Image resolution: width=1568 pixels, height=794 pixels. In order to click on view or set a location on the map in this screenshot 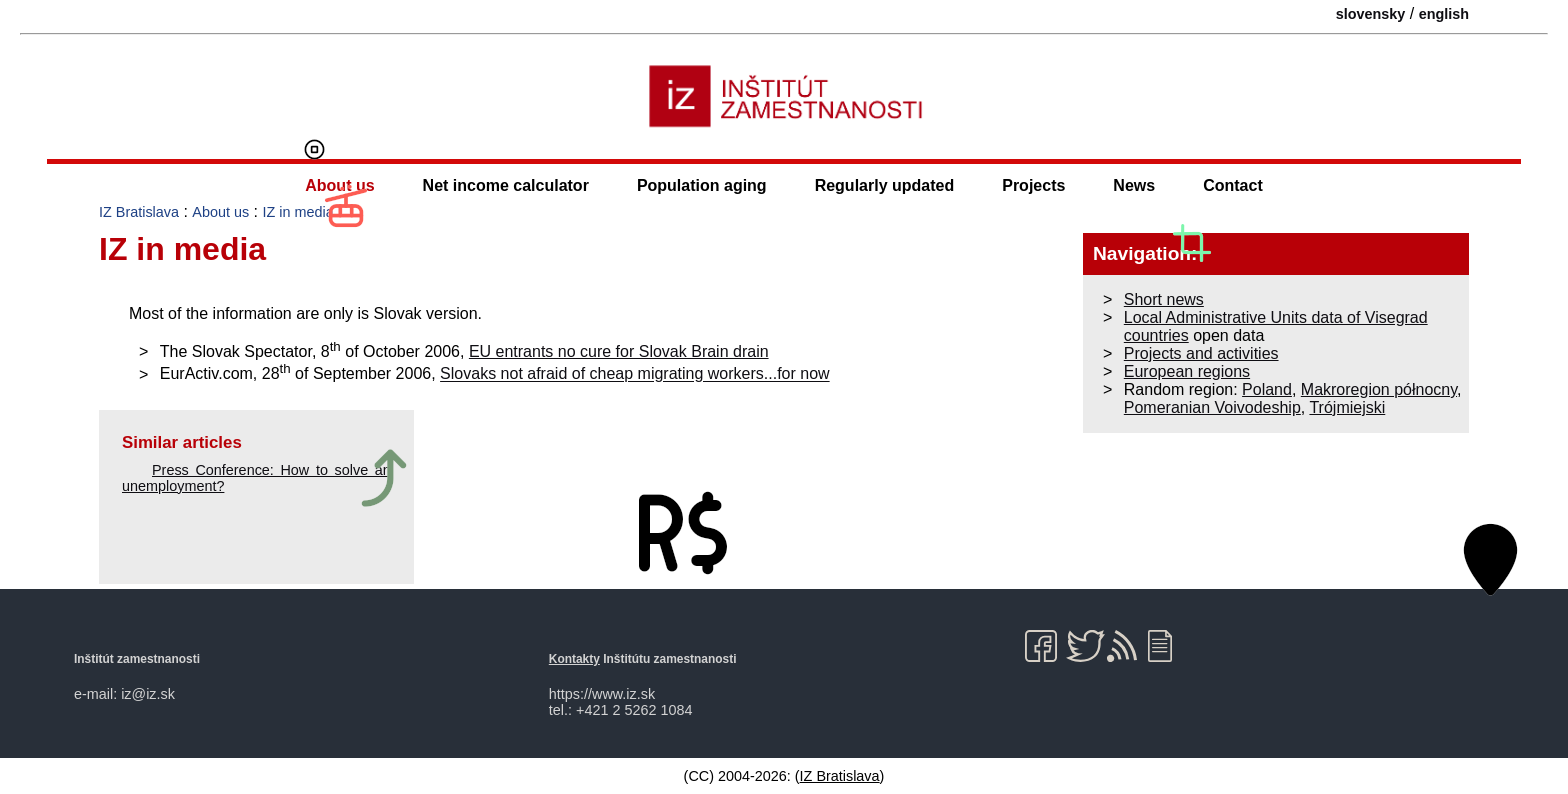, I will do `click(1490, 559)`.